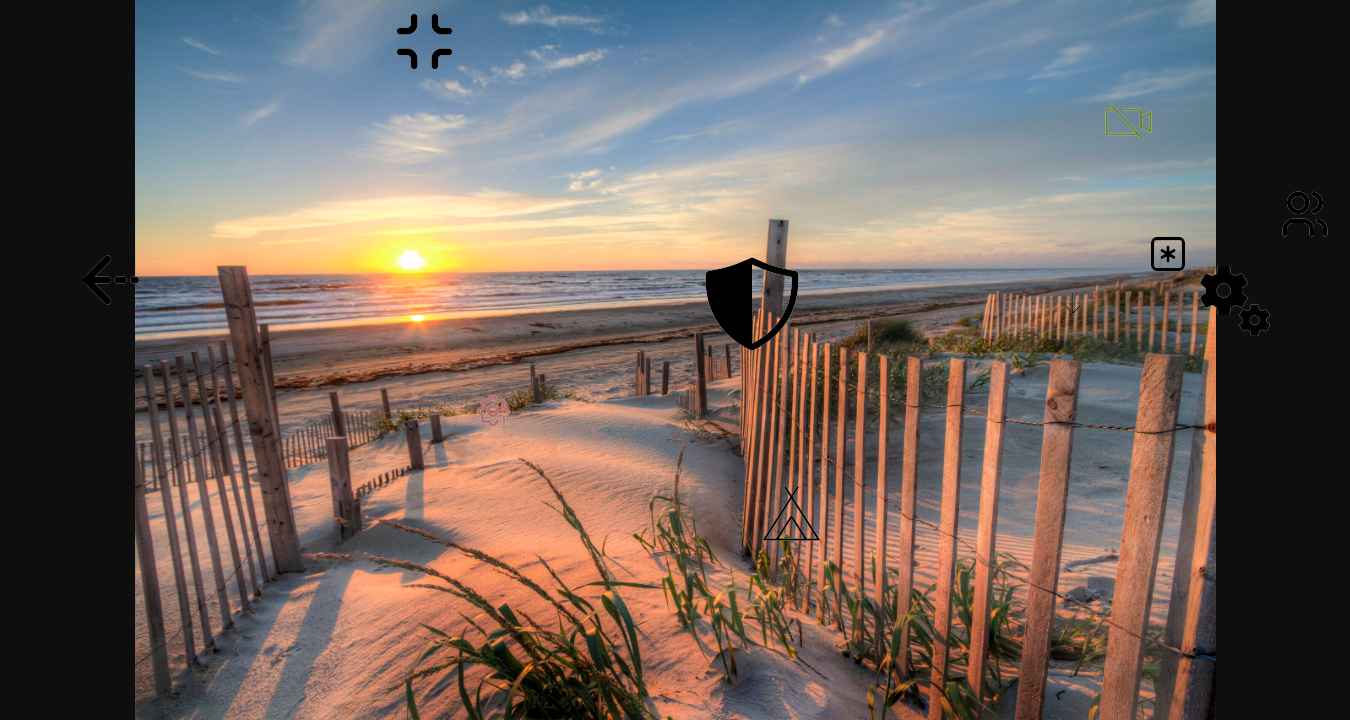  What do you see at coordinates (1168, 254) in the screenshot?
I see `access API keys or secrets` at bounding box center [1168, 254].